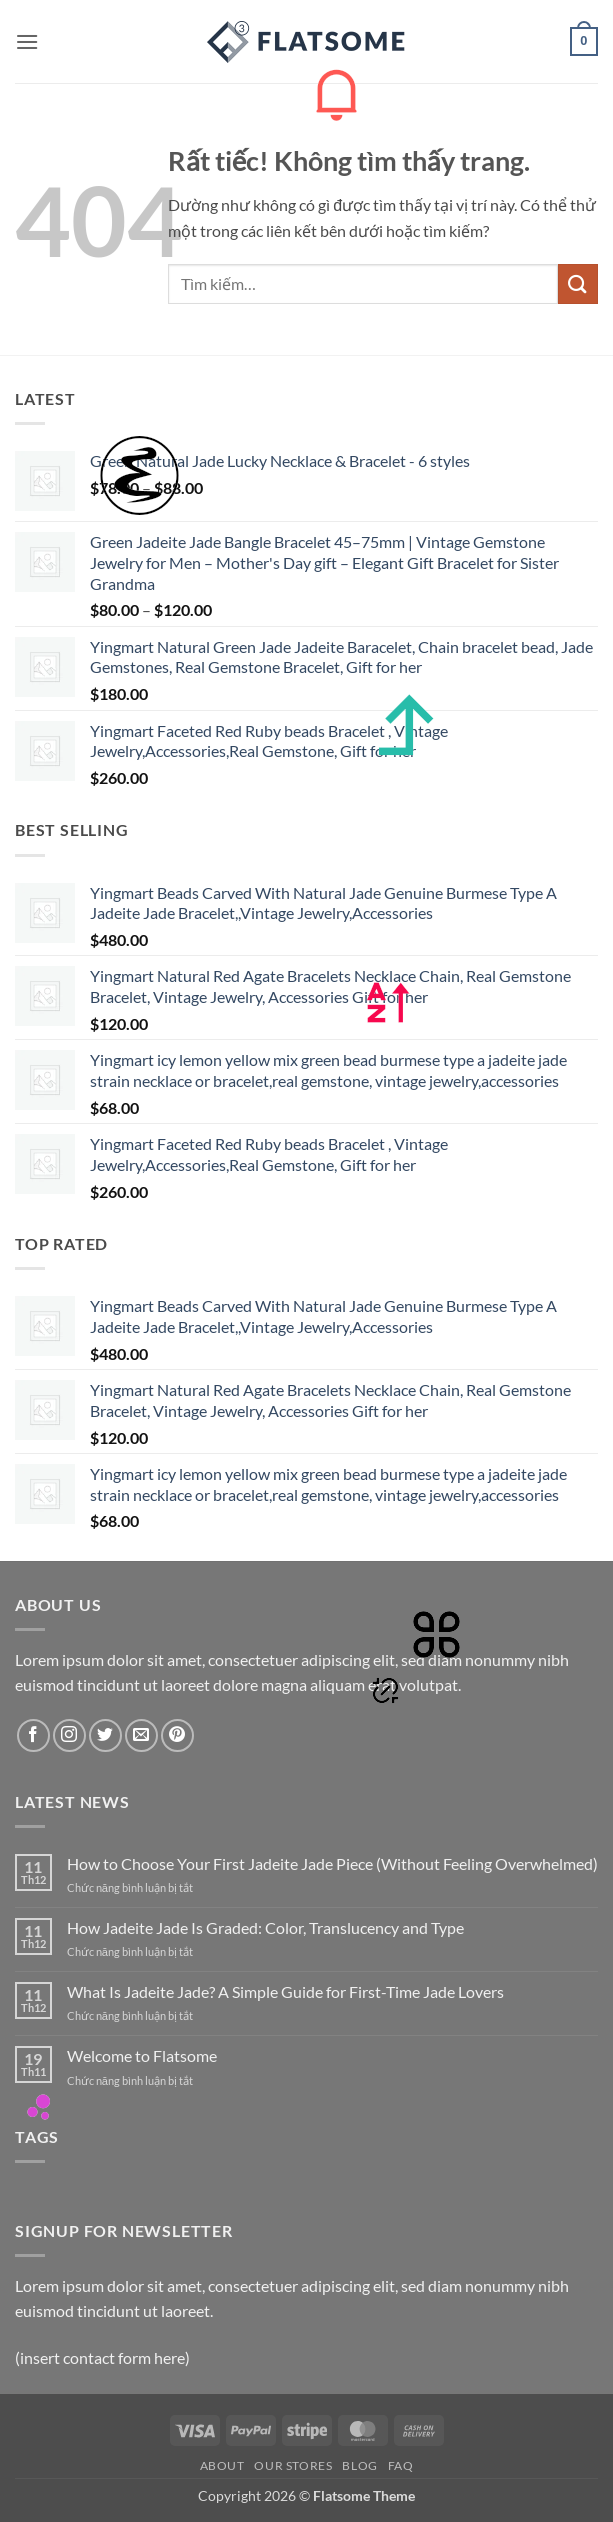  What do you see at coordinates (336, 93) in the screenshot?
I see `view notifications` at bounding box center [336, 93].